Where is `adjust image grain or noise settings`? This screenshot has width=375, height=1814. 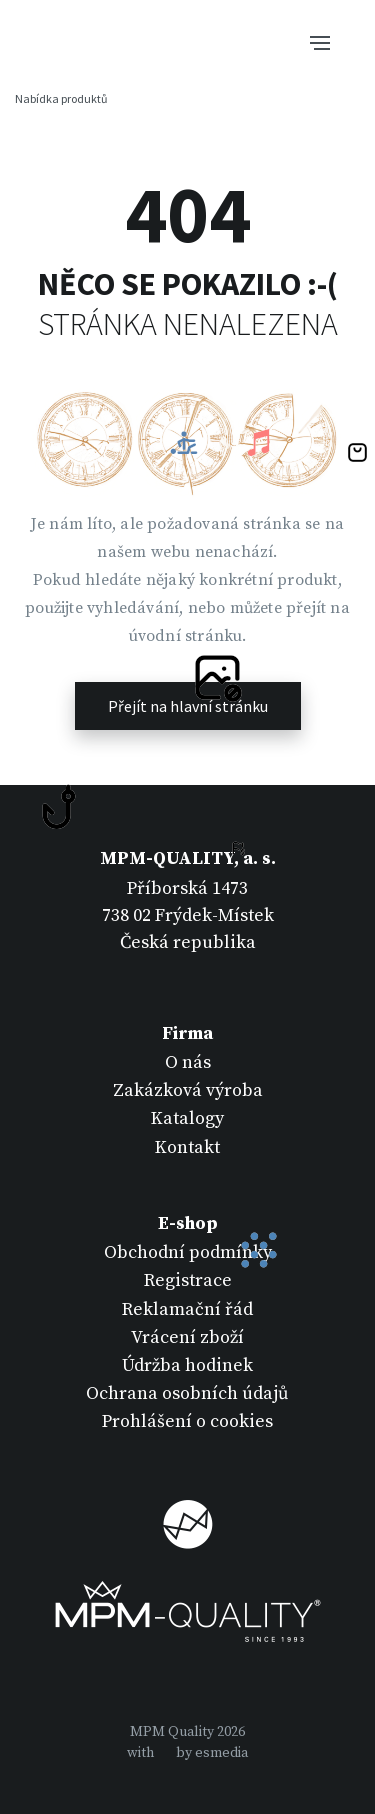
adjust image grain or noise settings is located at coordinates (259, 1250).